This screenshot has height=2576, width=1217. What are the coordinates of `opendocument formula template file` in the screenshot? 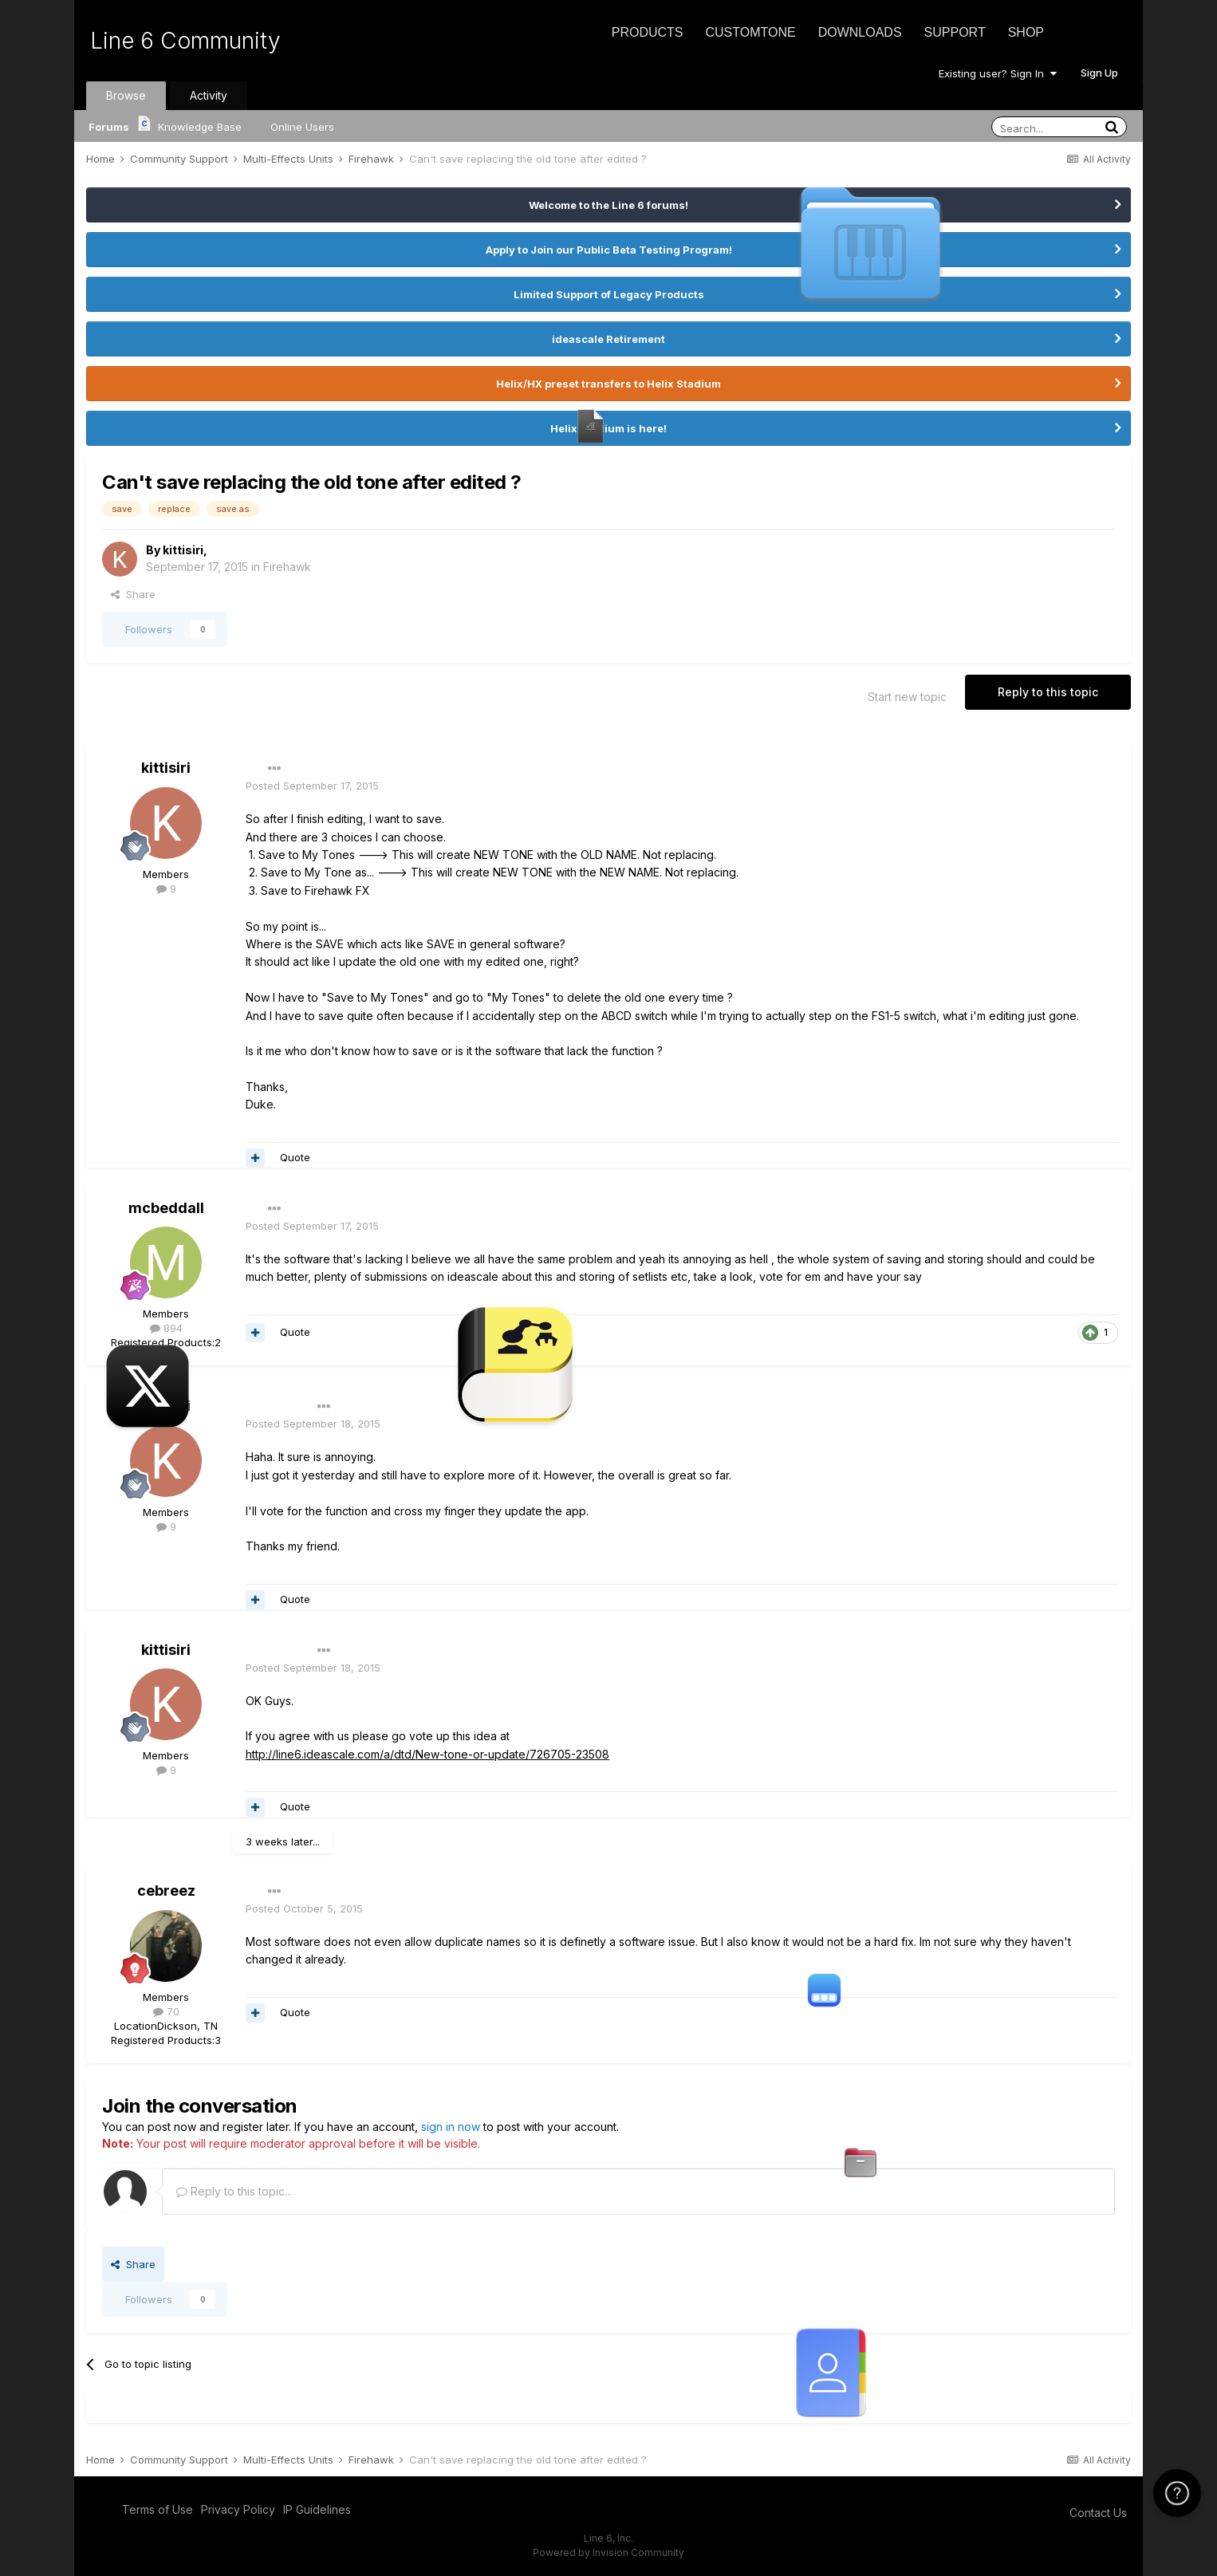 It's located at (590, 427).